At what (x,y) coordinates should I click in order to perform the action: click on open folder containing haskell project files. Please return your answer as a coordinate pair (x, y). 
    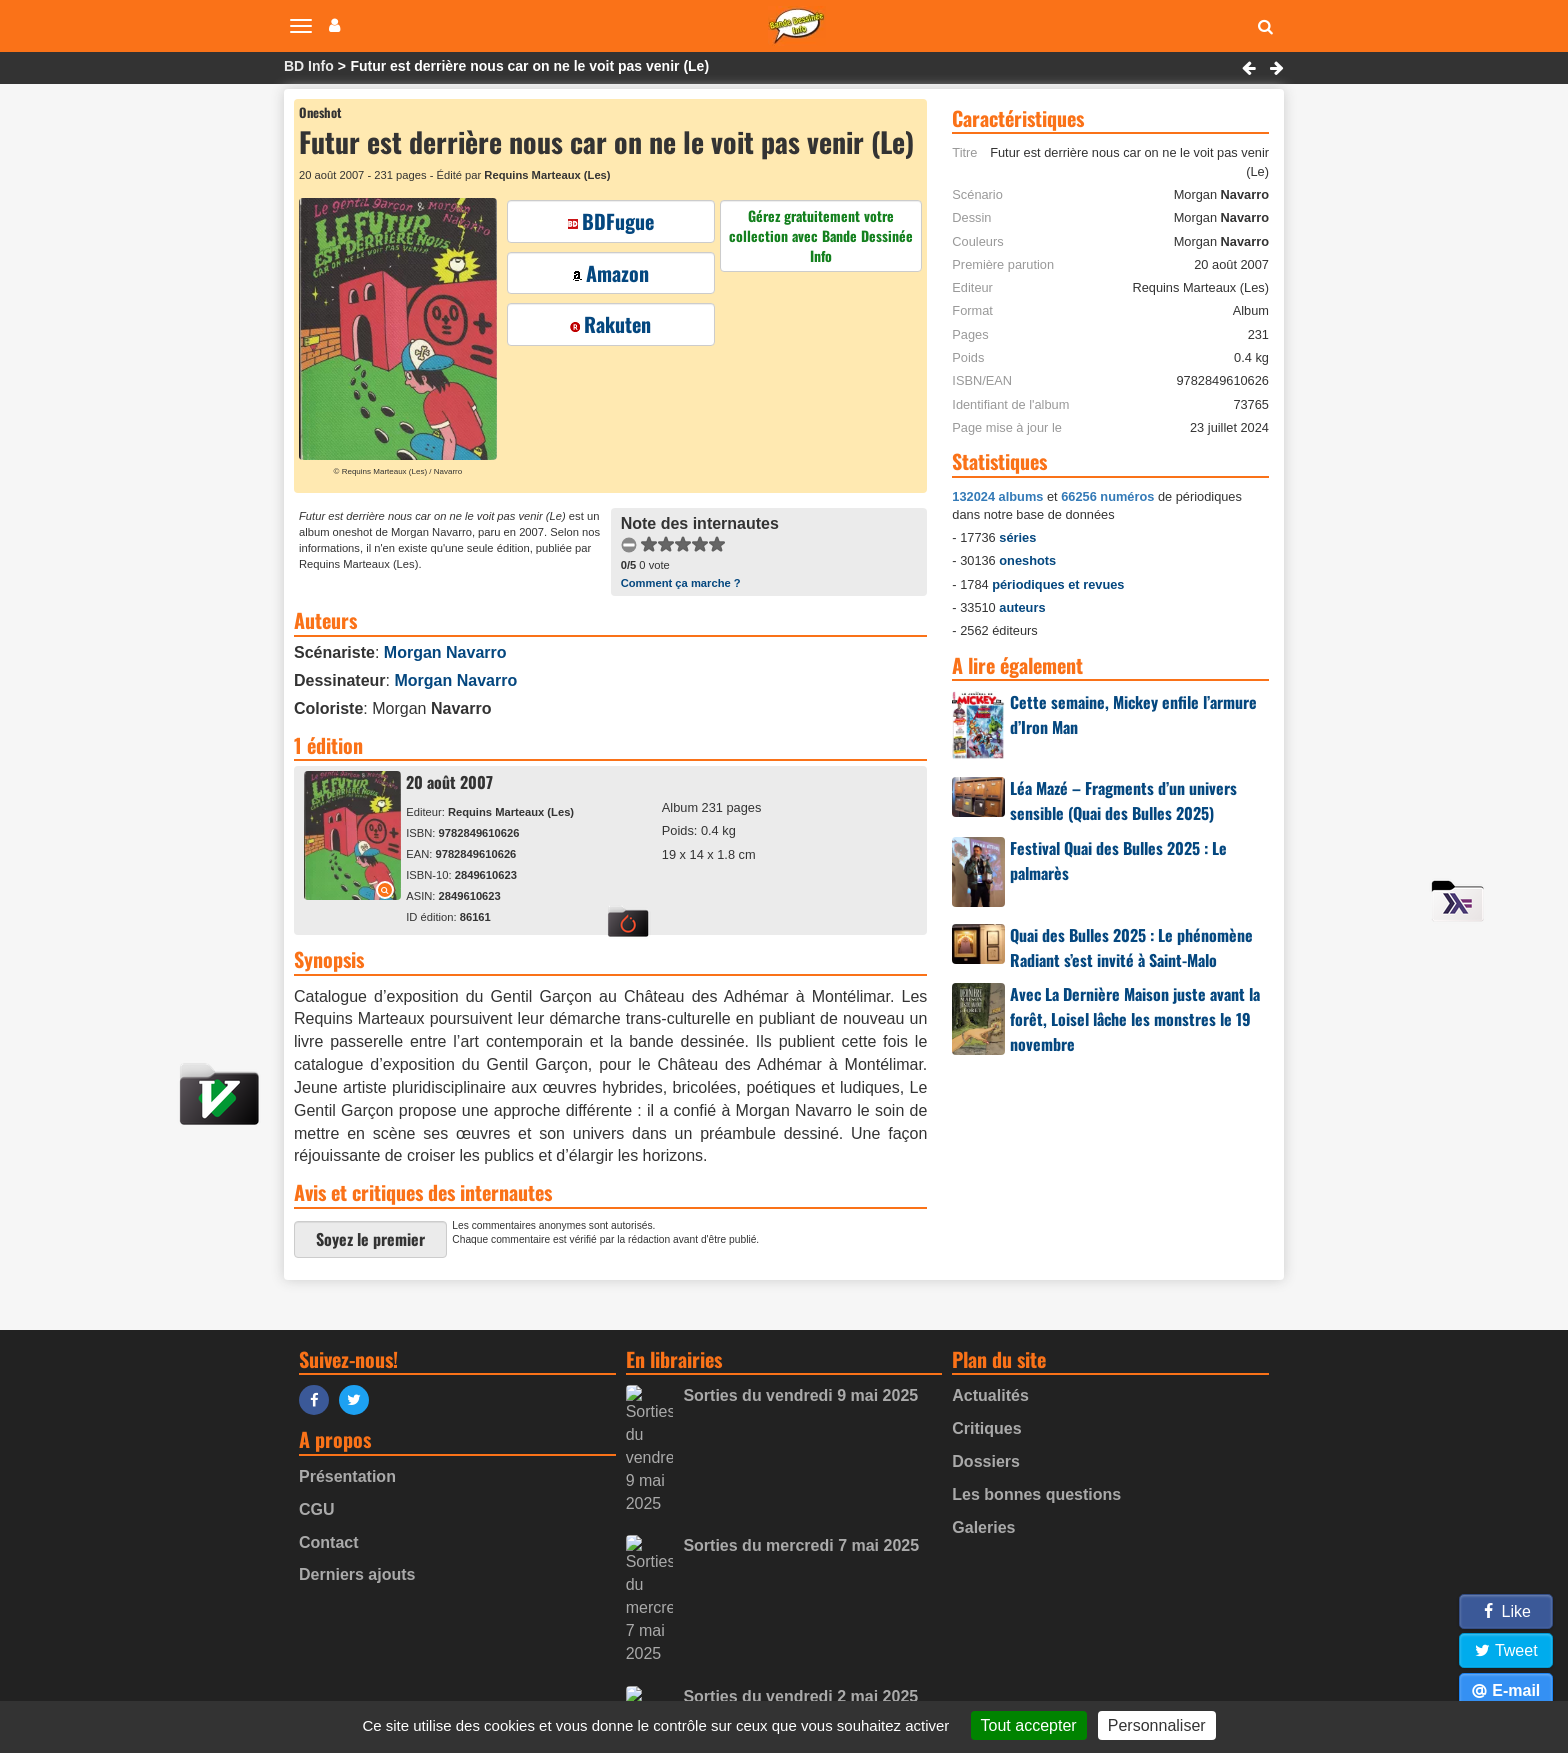
    Looking at the image, I should click on (1457, 902).